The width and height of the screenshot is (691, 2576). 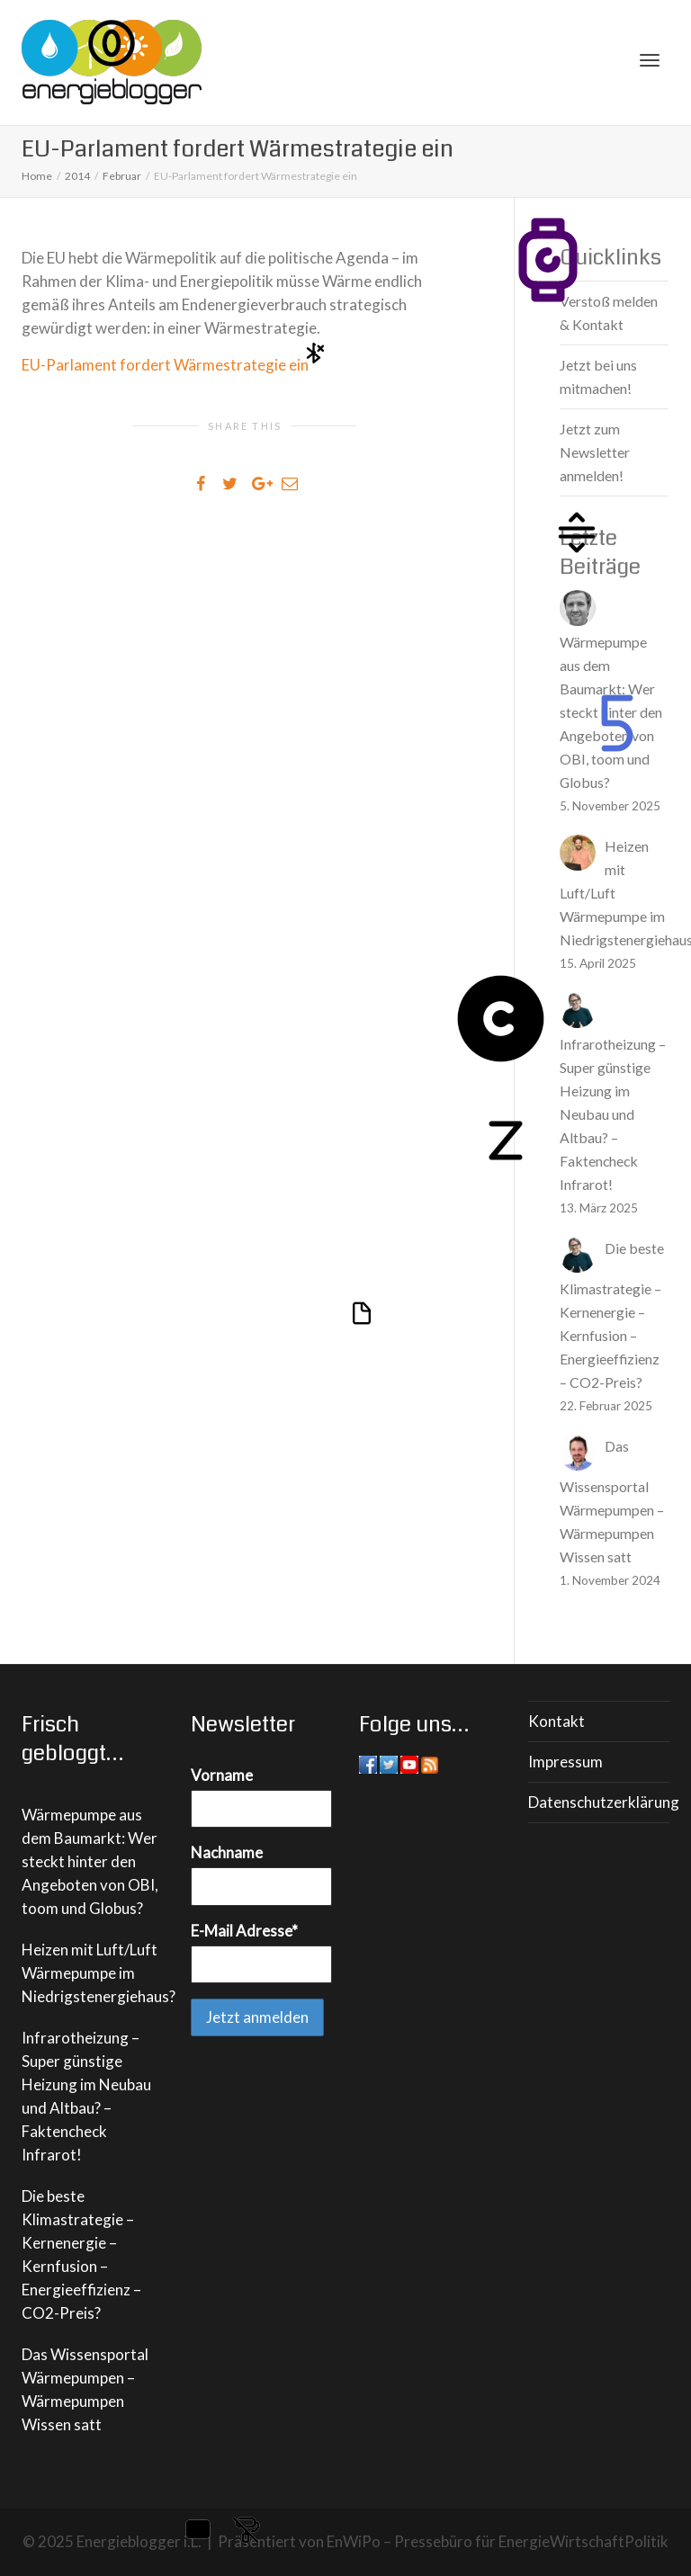 What do you see at coordinates (577, 532) in the screenshot?
I see `reorder menu items or list elements` at bounding box center [577, 532].